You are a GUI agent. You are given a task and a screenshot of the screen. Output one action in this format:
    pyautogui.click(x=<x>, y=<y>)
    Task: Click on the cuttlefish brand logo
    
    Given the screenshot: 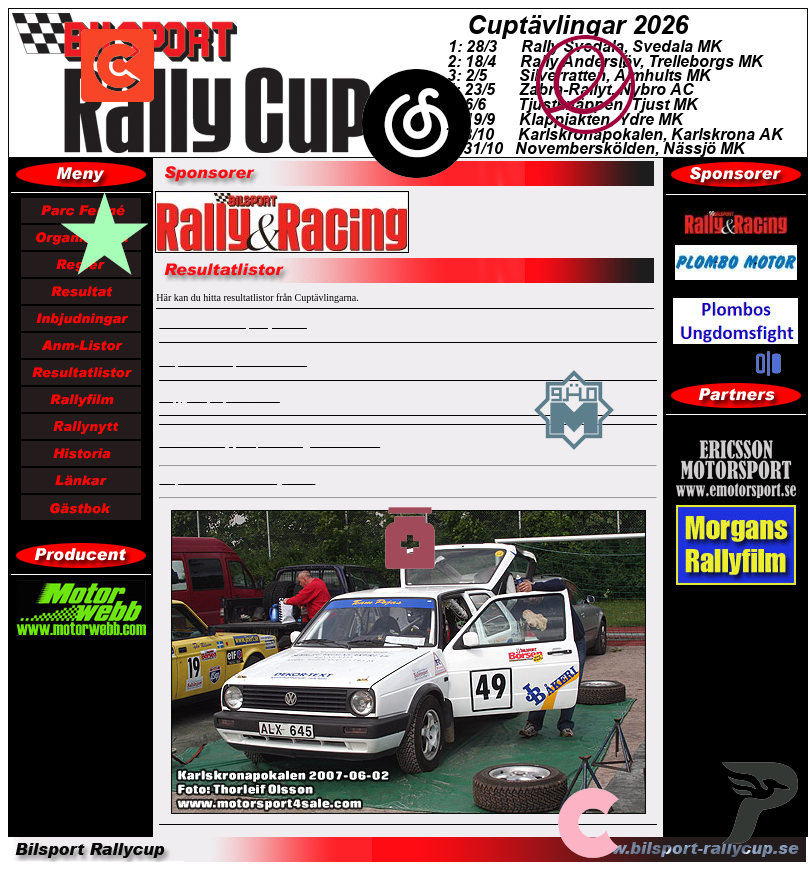 What is the action you would take?
    pyautogui.click(x=589, y=823)
    